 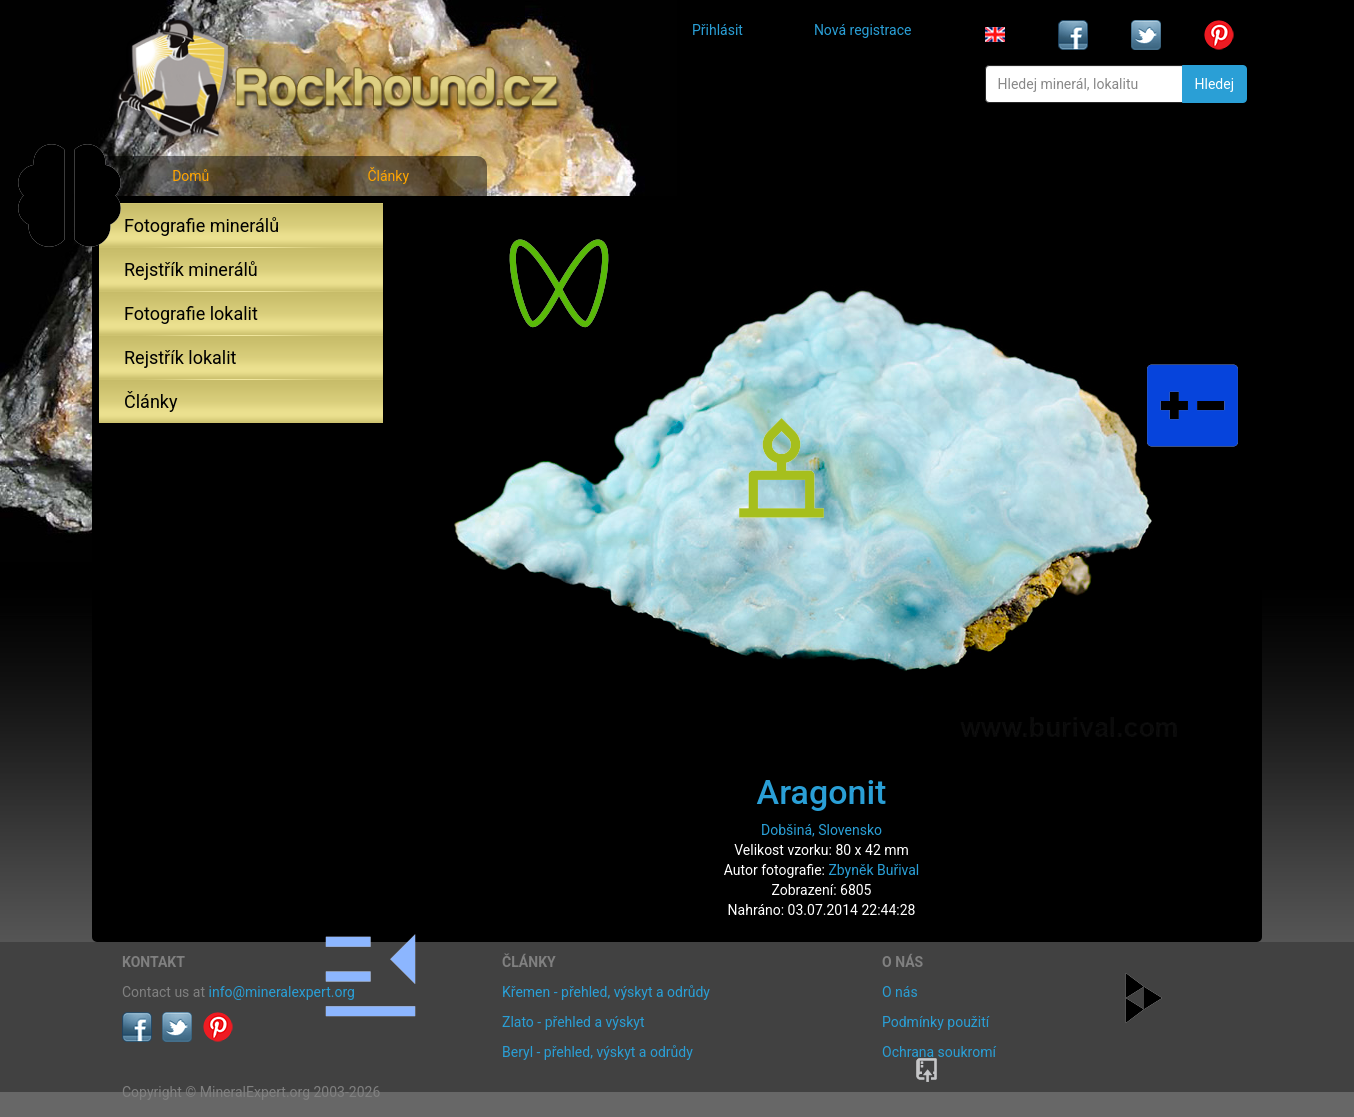 I want to click on access mental health or wellness features, so click(x=69, y=195).